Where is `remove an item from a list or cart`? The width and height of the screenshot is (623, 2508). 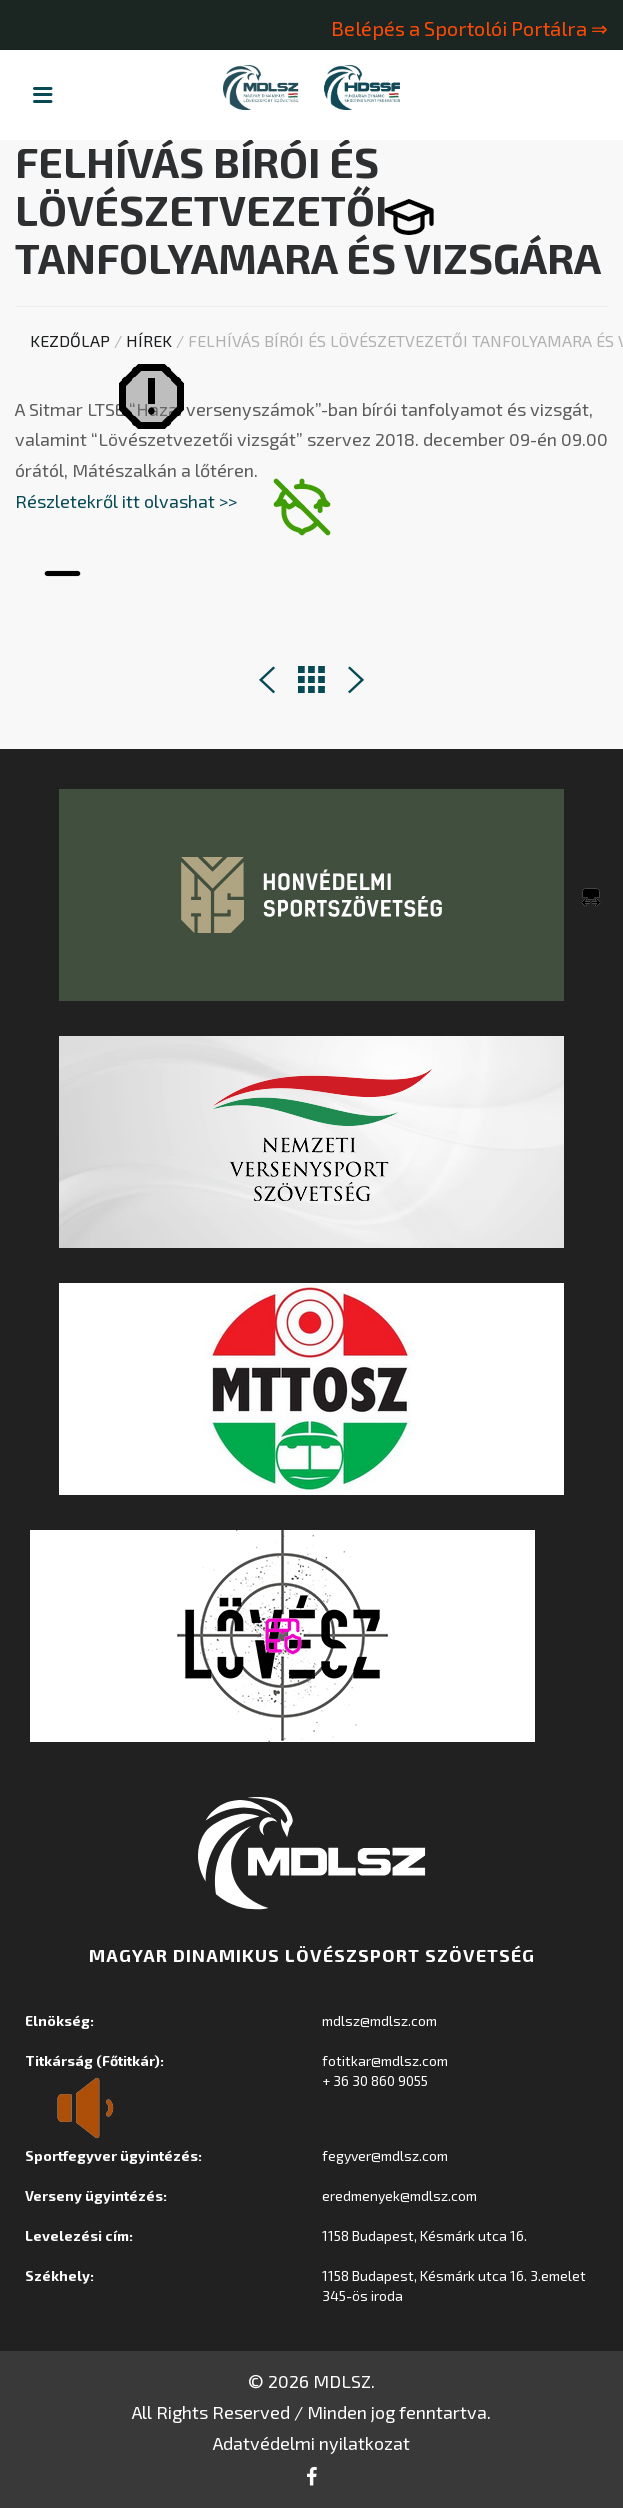
remove an item from a list or cart is located at coordinates (62, 573).